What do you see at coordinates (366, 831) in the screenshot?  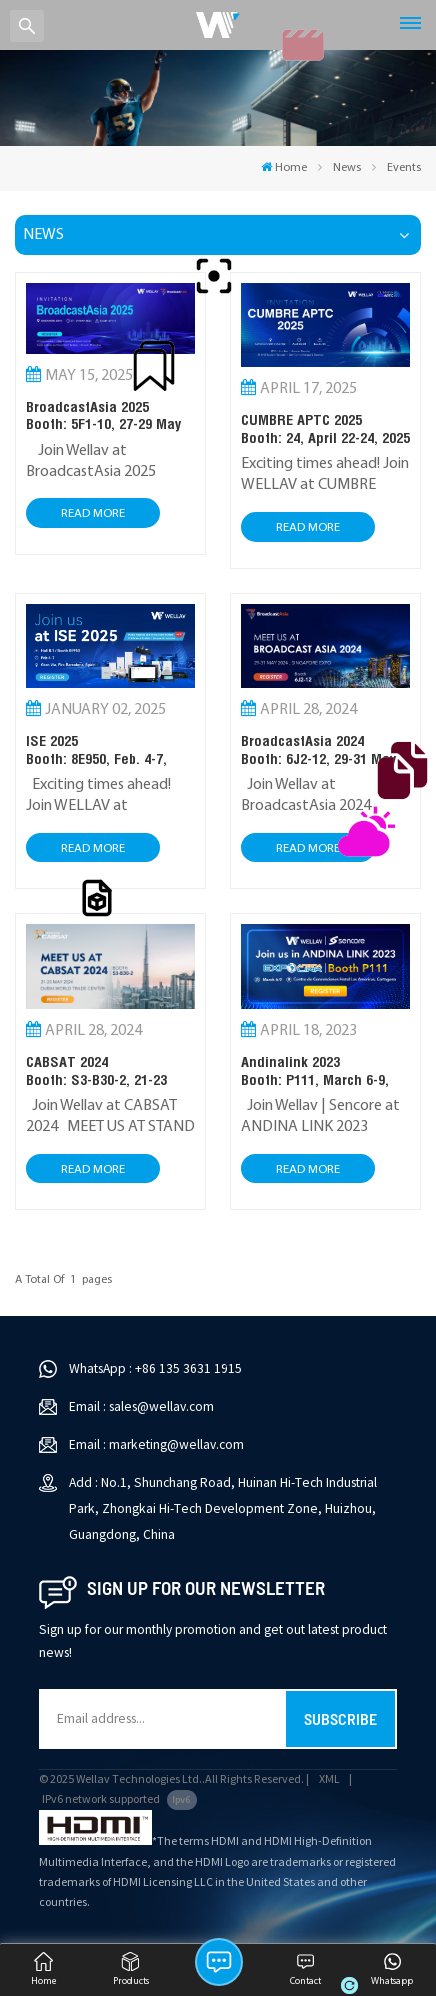 I see `indicates partly cloudy weather conditions` at bounding box center [366, 831].